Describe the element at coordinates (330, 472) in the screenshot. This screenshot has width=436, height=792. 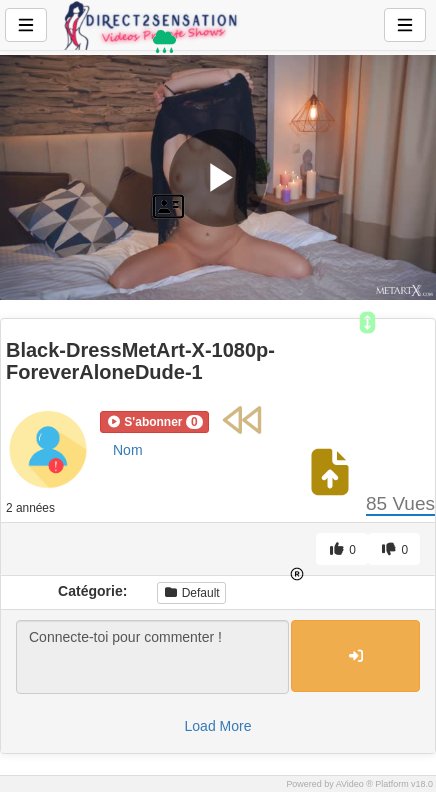
I see `upload a file` at that location.